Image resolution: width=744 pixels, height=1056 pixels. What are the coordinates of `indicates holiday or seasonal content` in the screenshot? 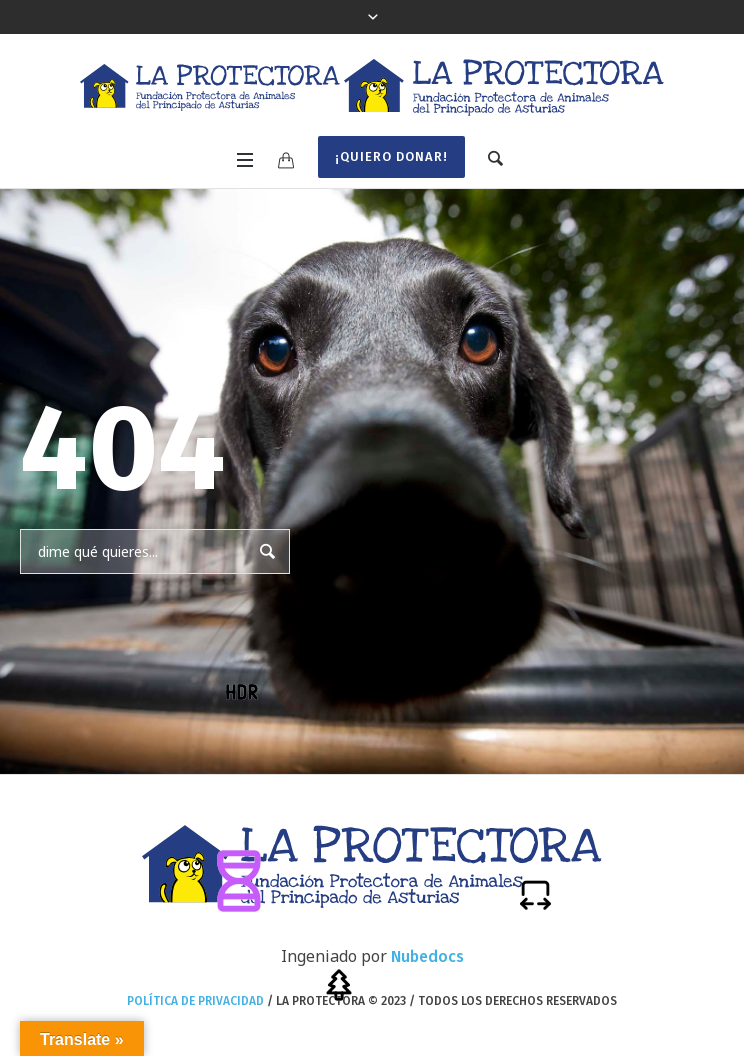 It's located at (339, 985).